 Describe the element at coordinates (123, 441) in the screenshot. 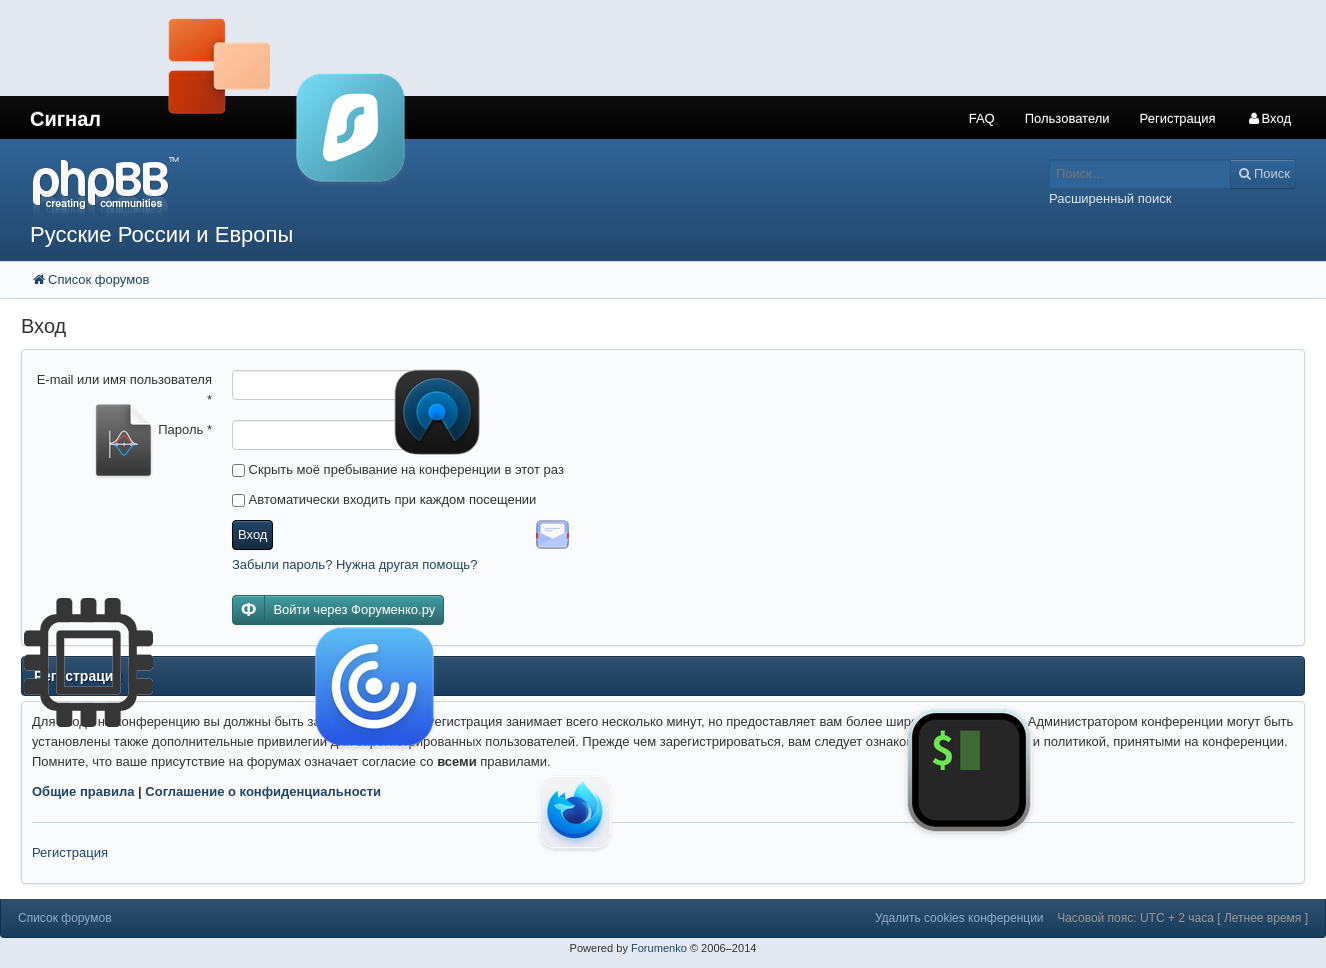

I see `open a LabPlot2 data analysis file` at that location.